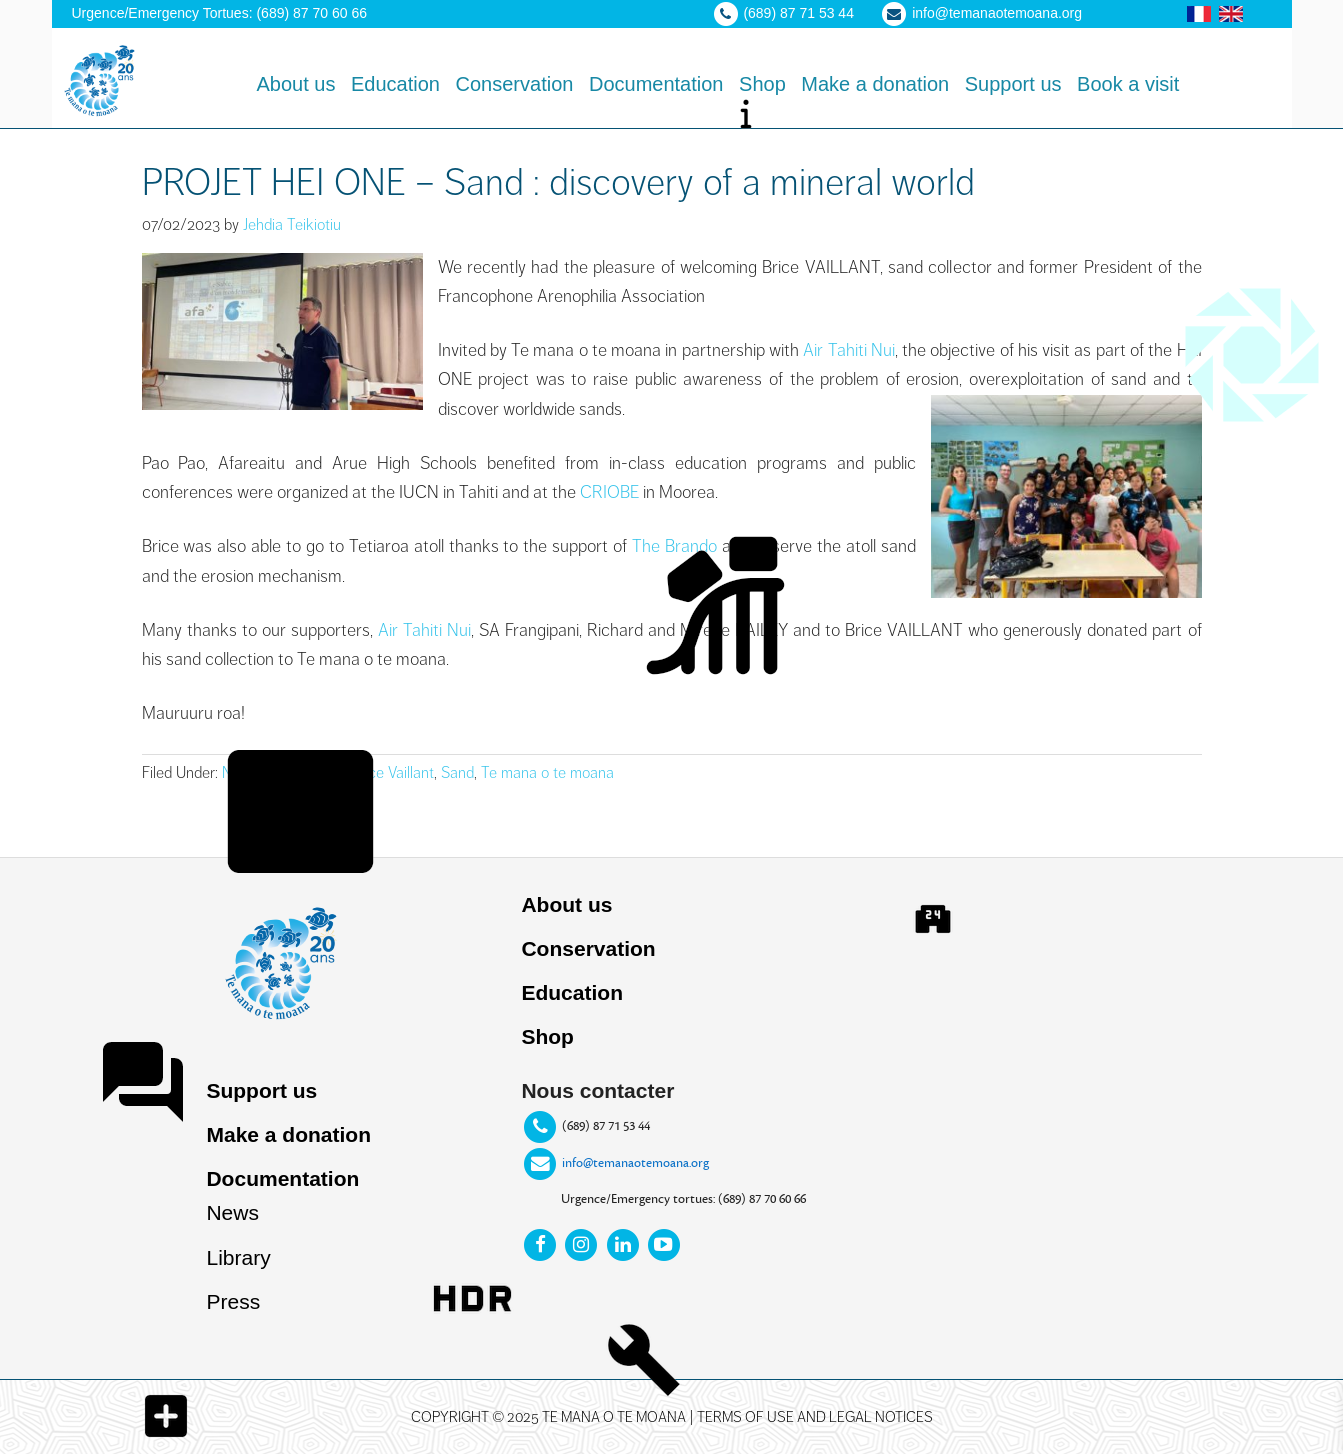 Image resolution: width=1343 pixels, height=1454 pixels. What do you see at coordinates (715, 605) in the screenshot?
I see `access theme park or amusement park information` at bounding box center [715, 605].